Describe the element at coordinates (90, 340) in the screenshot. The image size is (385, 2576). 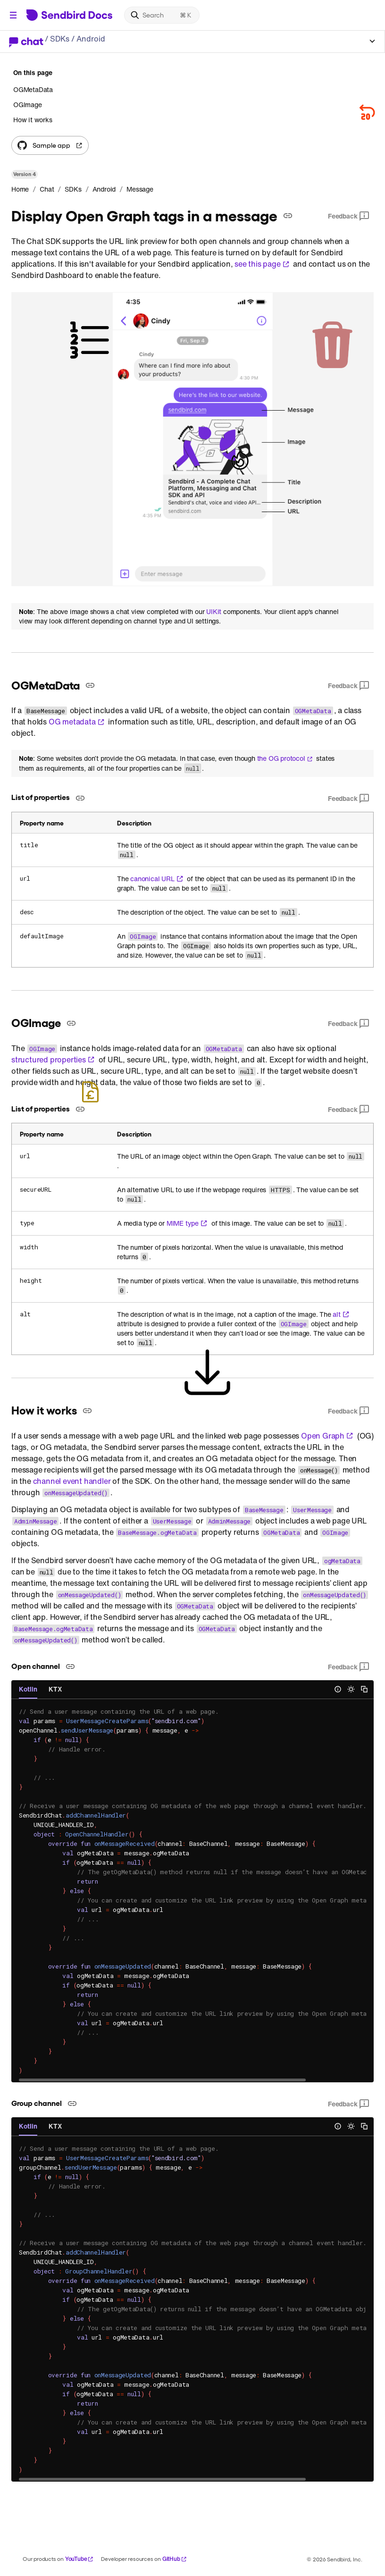
I see `format text as a numbered list` at that location.